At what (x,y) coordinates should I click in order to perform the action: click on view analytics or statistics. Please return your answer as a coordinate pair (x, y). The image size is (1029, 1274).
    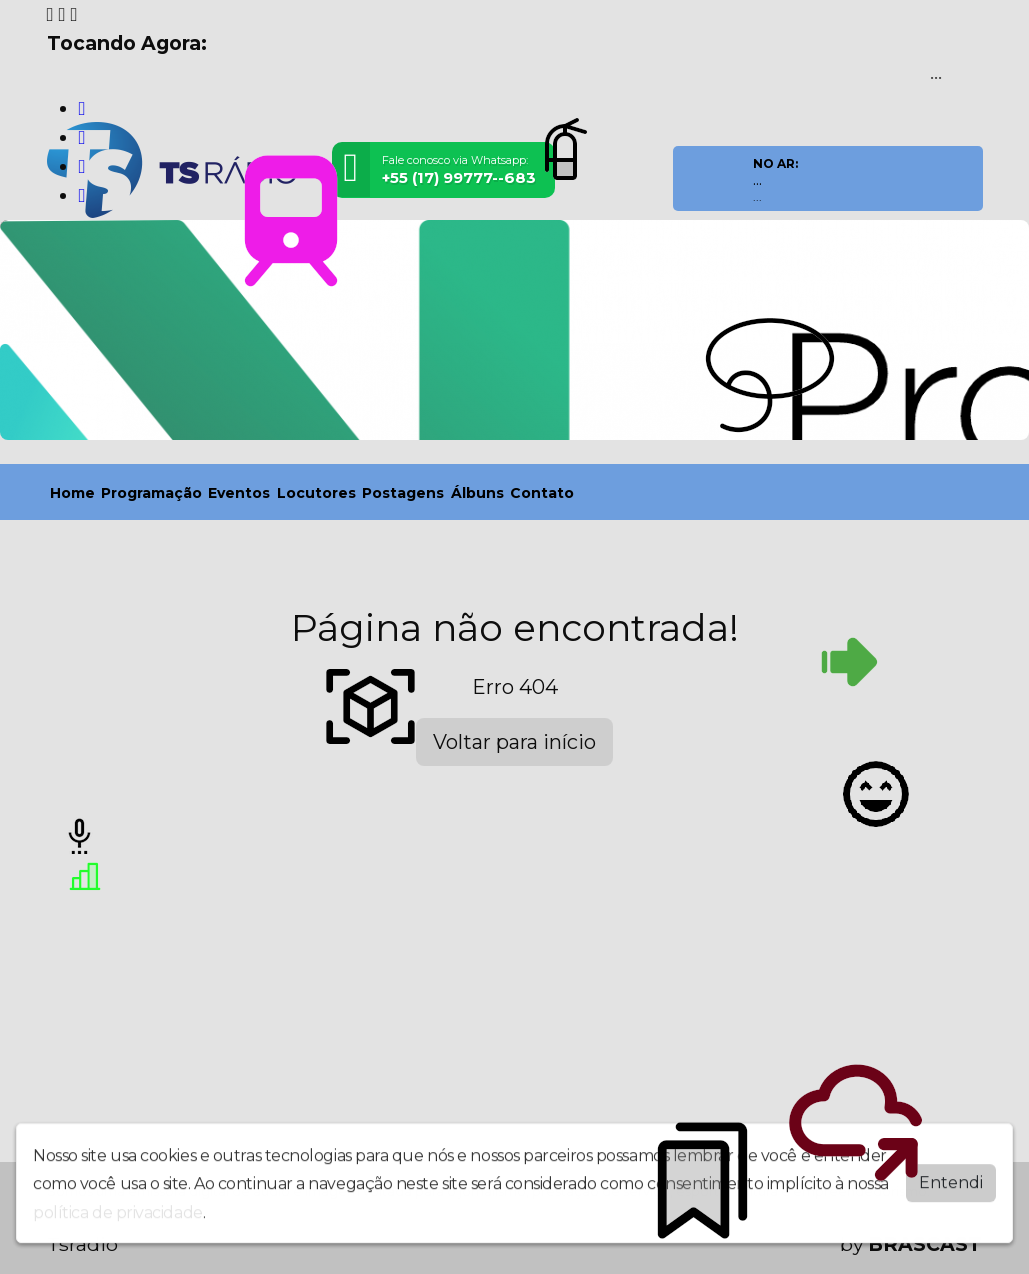
    Looking at the image, I should click on (85, 877).